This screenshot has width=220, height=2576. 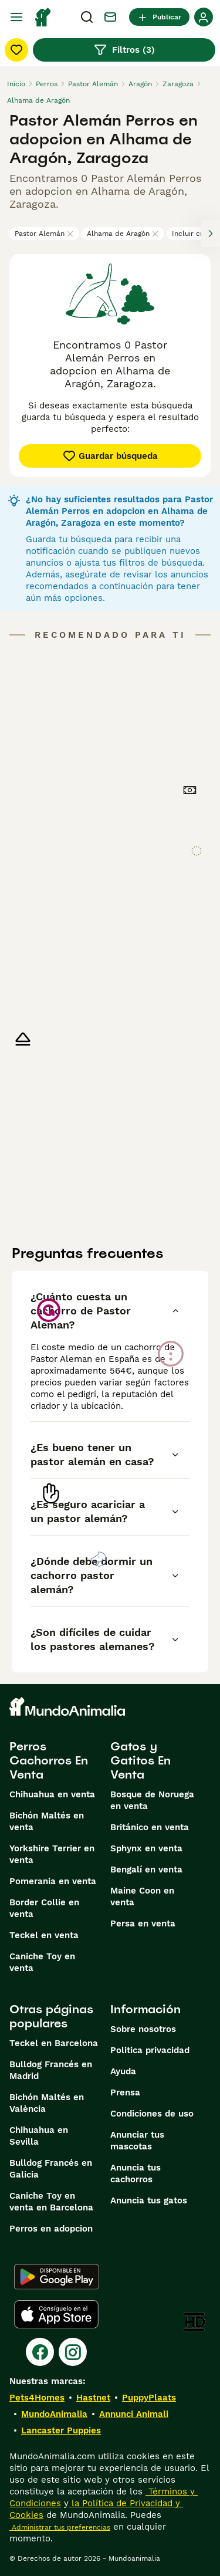 I want to click on access equestrian or horse-related features, so click(x=99, y=1559).